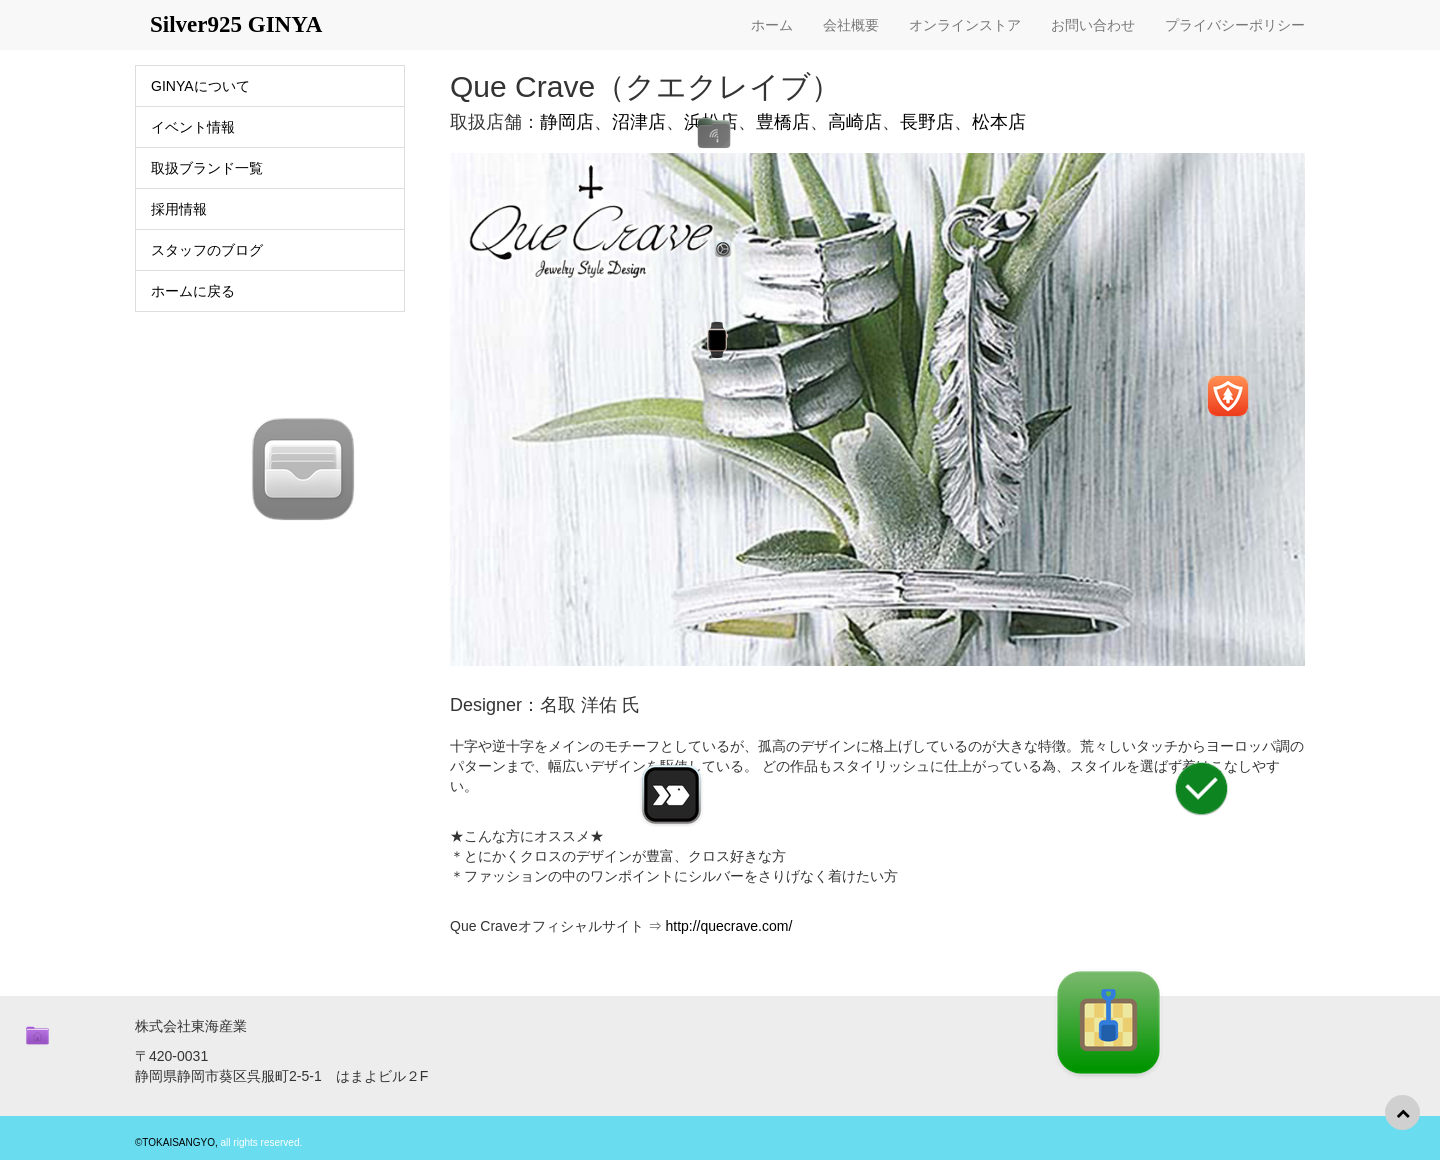 This screenshot has width=1440, height=1160. Describe the element at coordinates (714, 133) in the screenshot. I see `open insync cloud sync folder` at that location.